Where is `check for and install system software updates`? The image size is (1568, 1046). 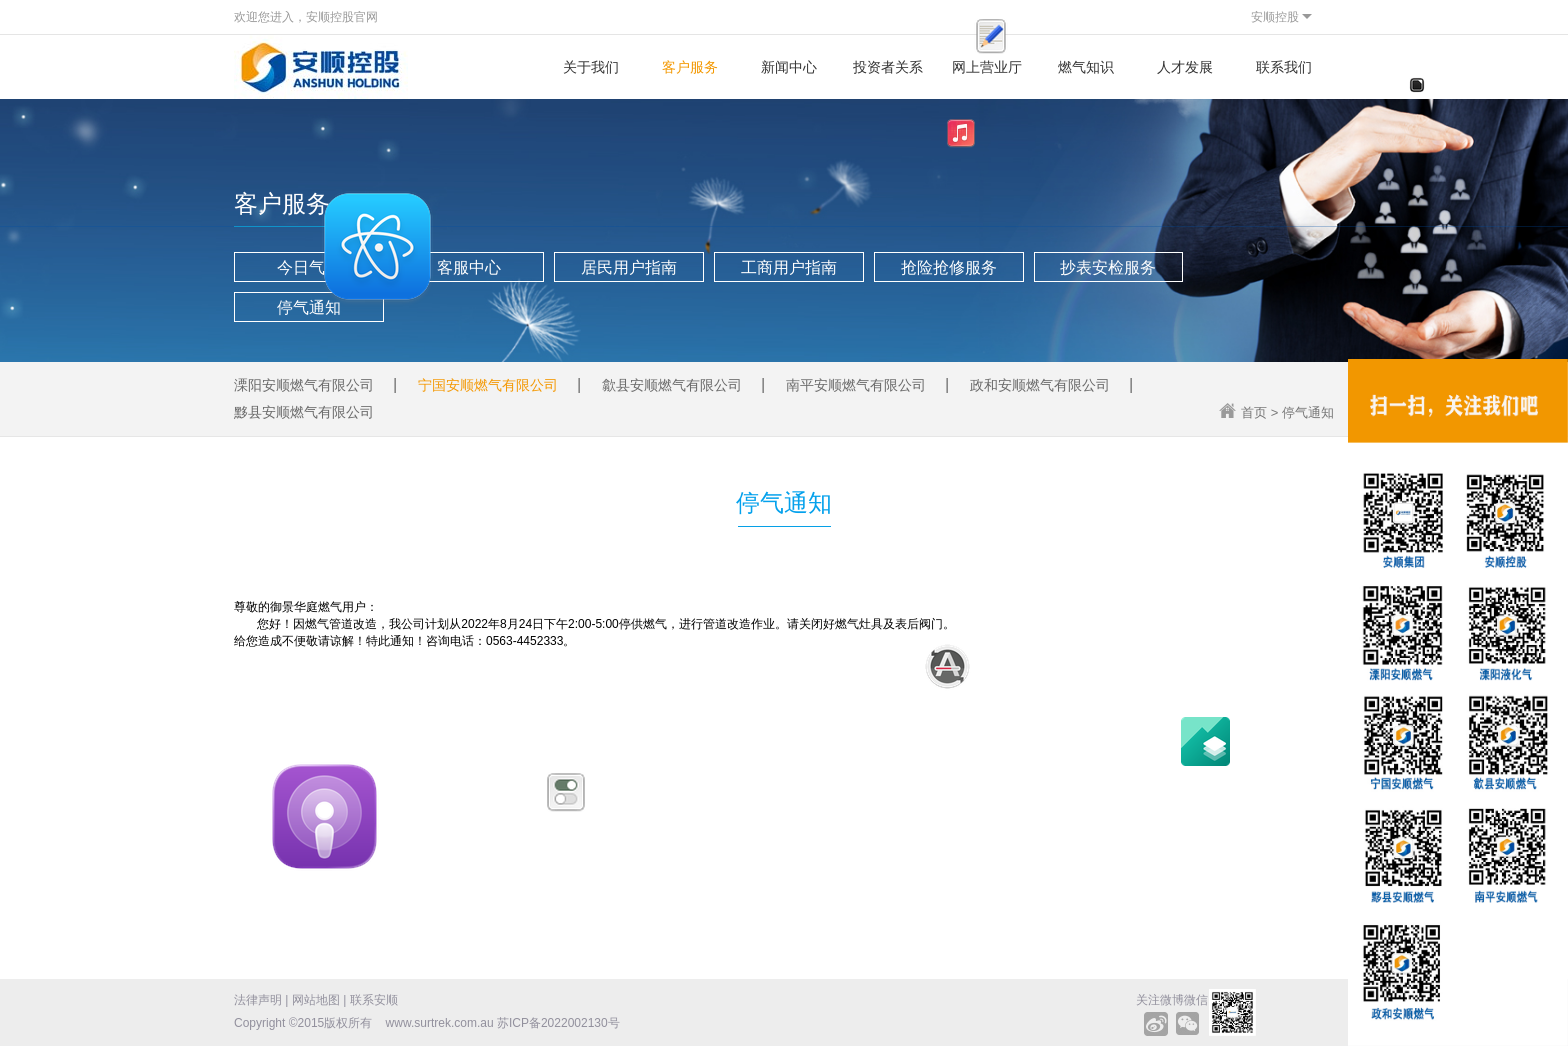 check for and install system software updates is located at coordinates (947, 666).